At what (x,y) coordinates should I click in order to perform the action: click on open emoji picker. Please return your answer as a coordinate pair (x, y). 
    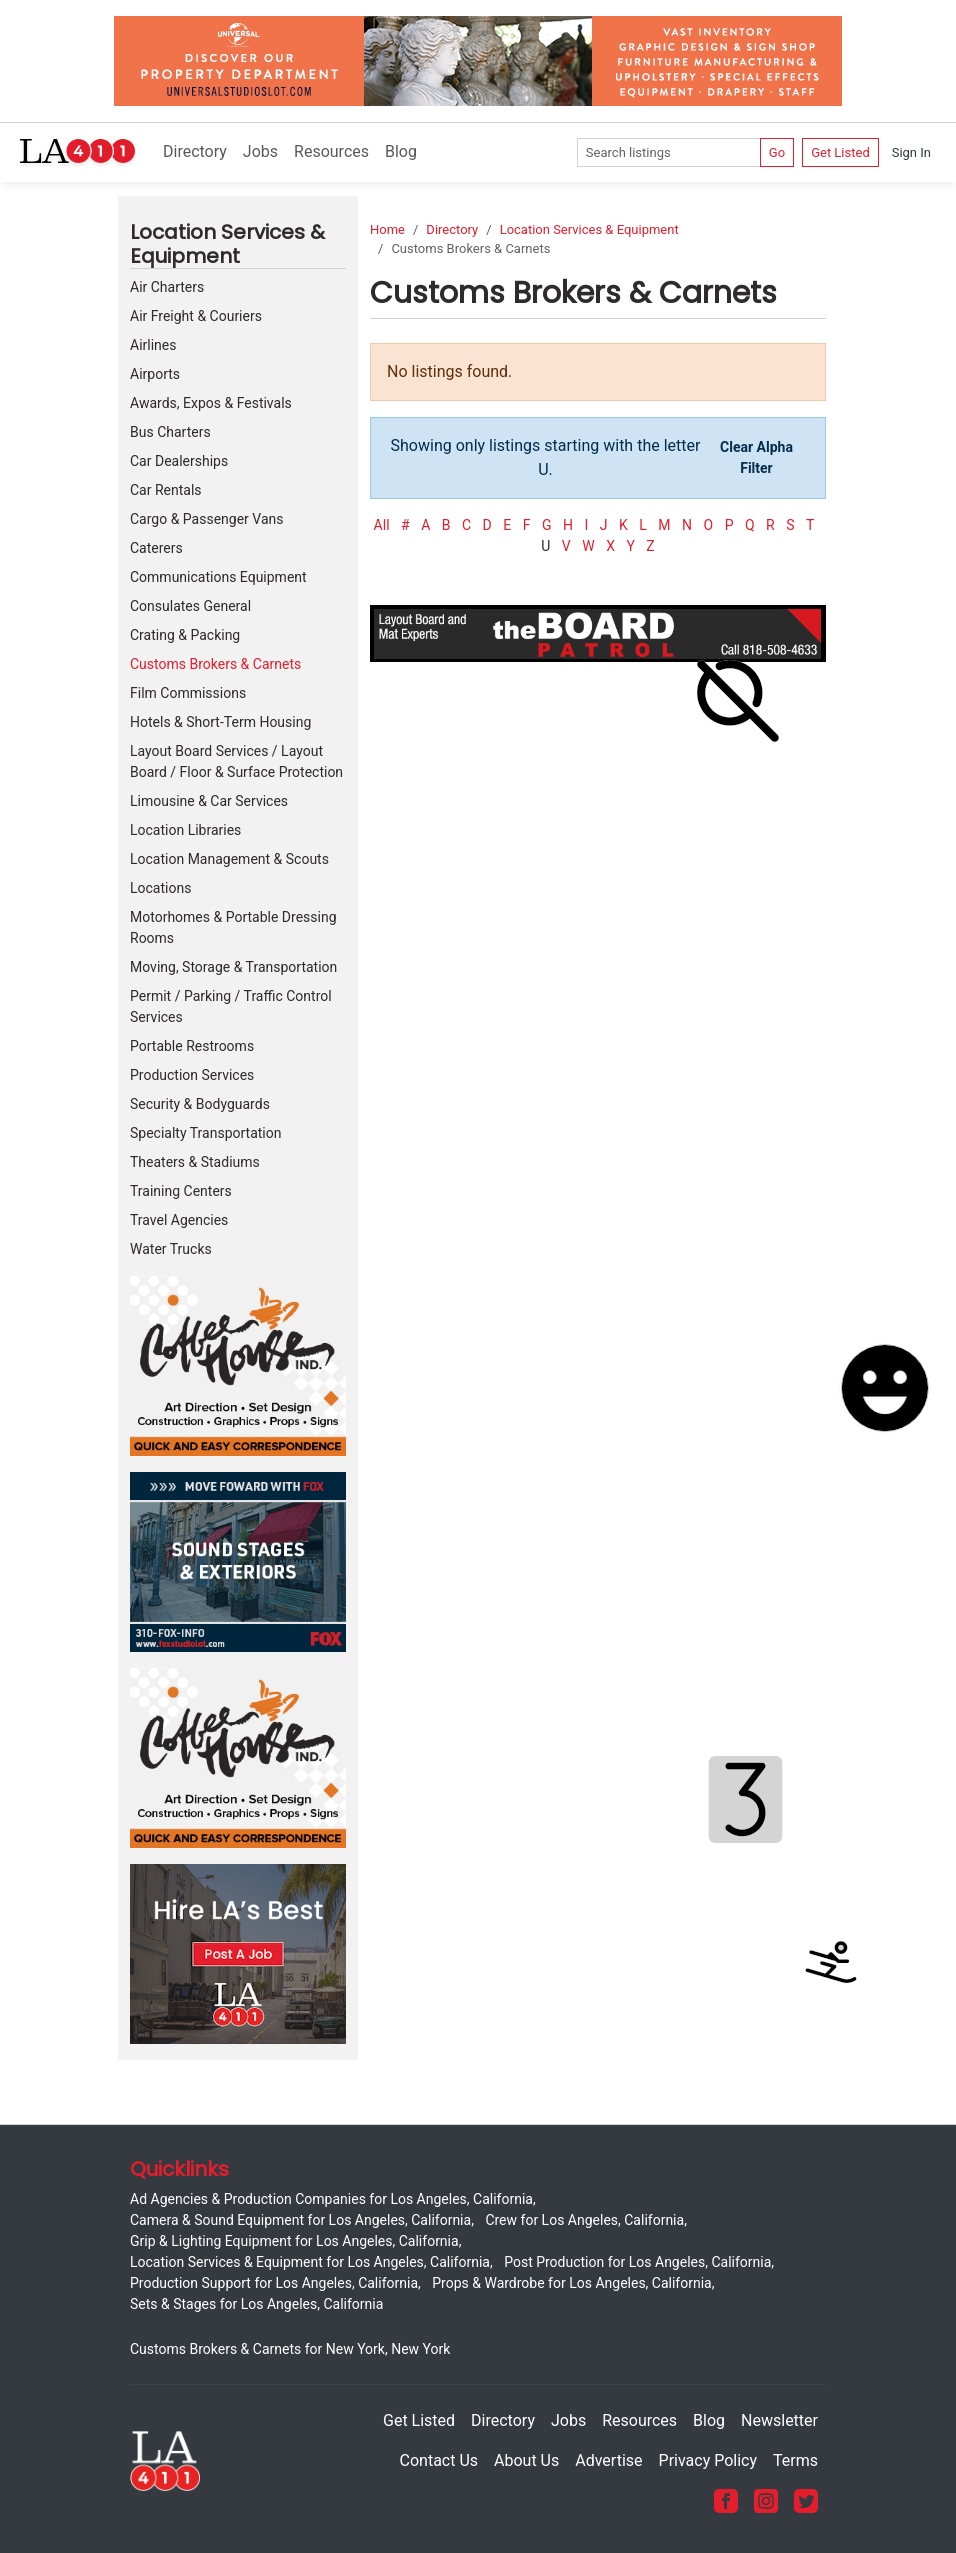
    Looking at the image, I should click on (885, 1388).